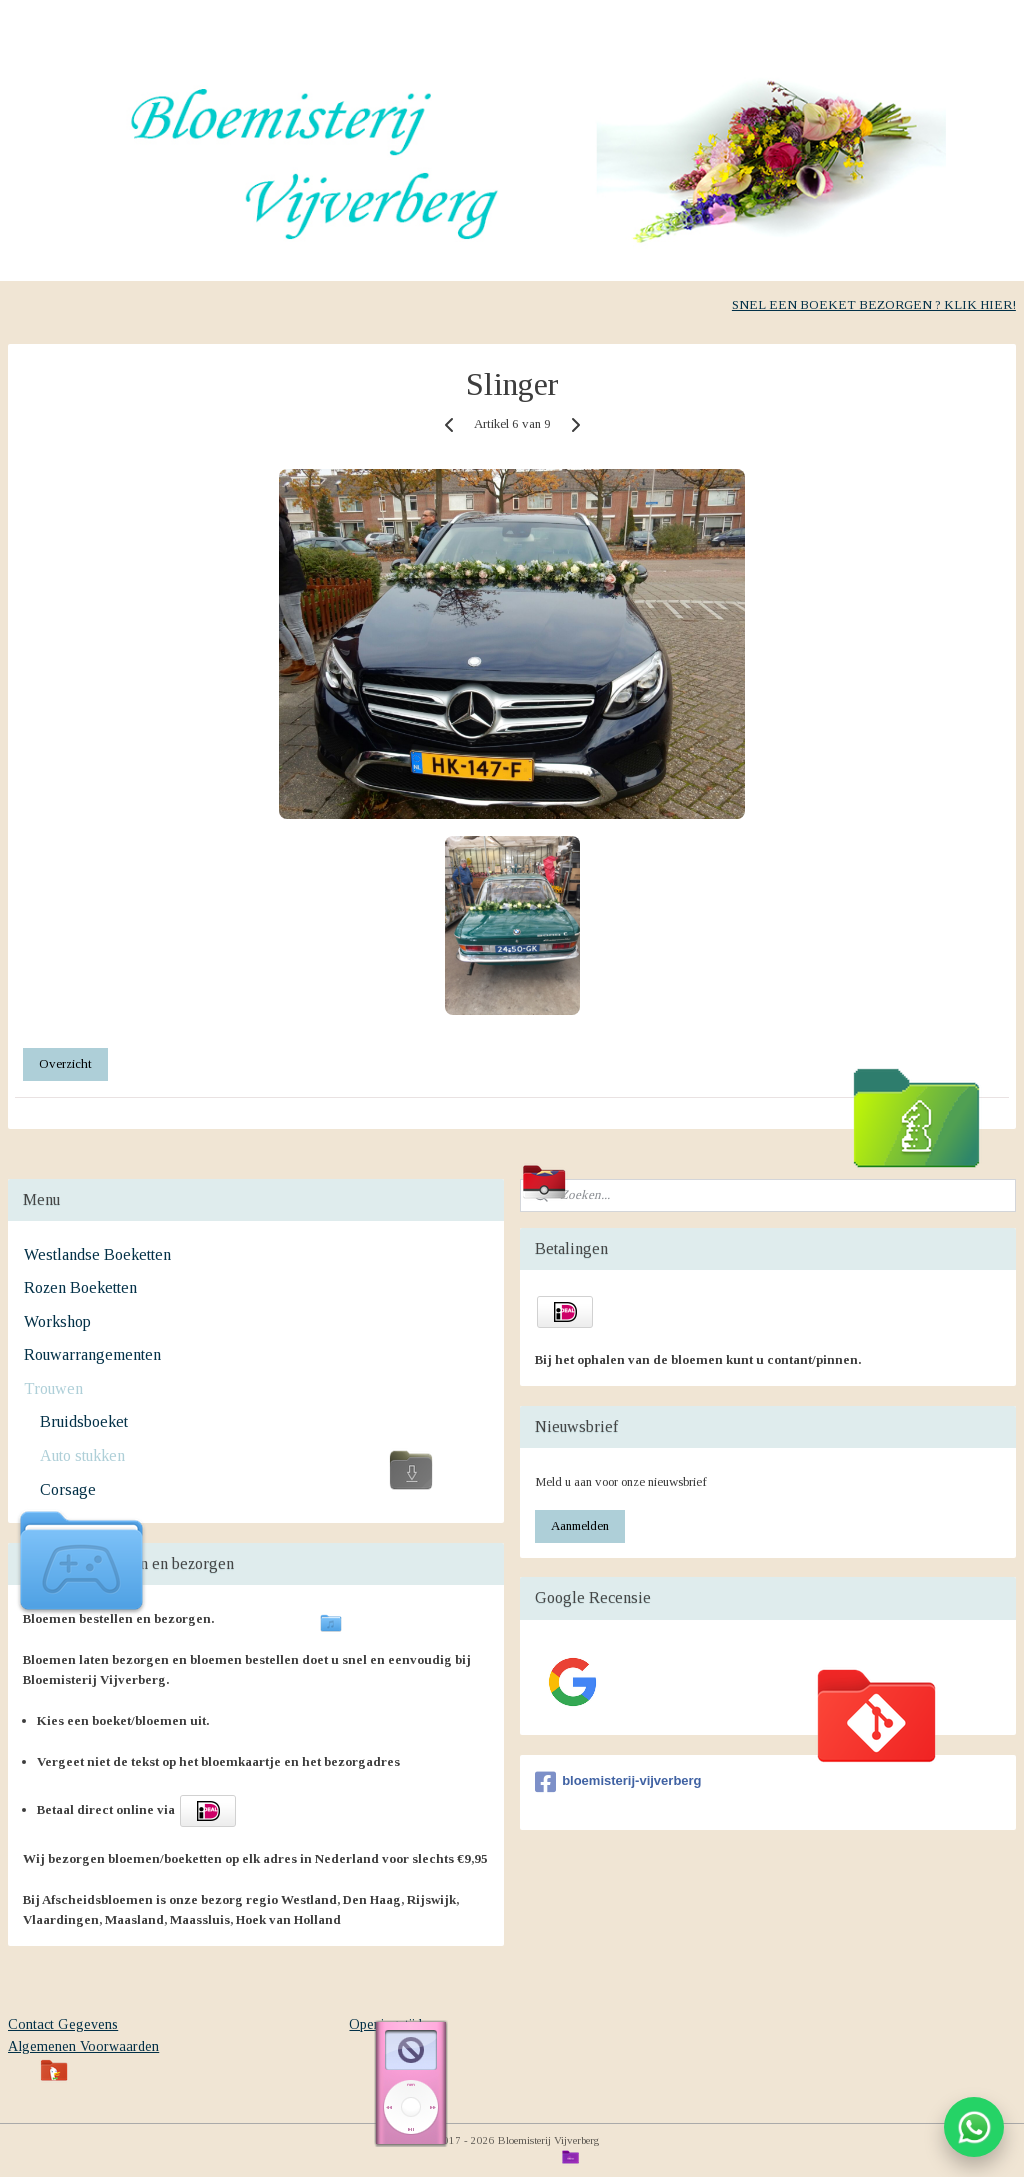  What do you see at coordinates (410, 2083) in the screenshot?
I see `iPod mini device in pink color` at bounding box center [410, 2083].